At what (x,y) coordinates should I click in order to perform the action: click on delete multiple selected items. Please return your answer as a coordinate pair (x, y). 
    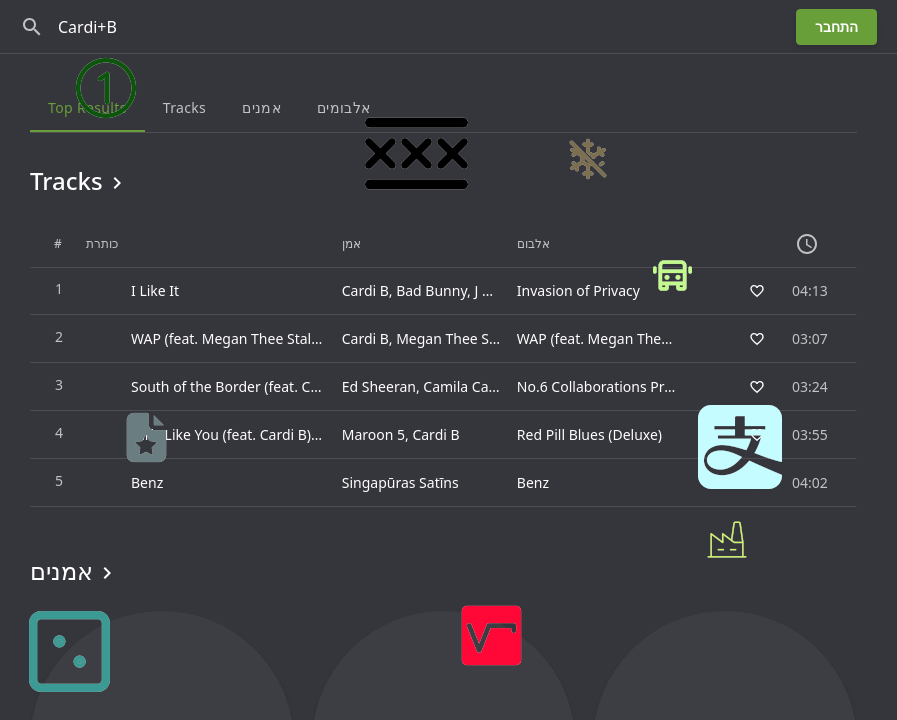
    Looking at the image, I should click on (416, 153).